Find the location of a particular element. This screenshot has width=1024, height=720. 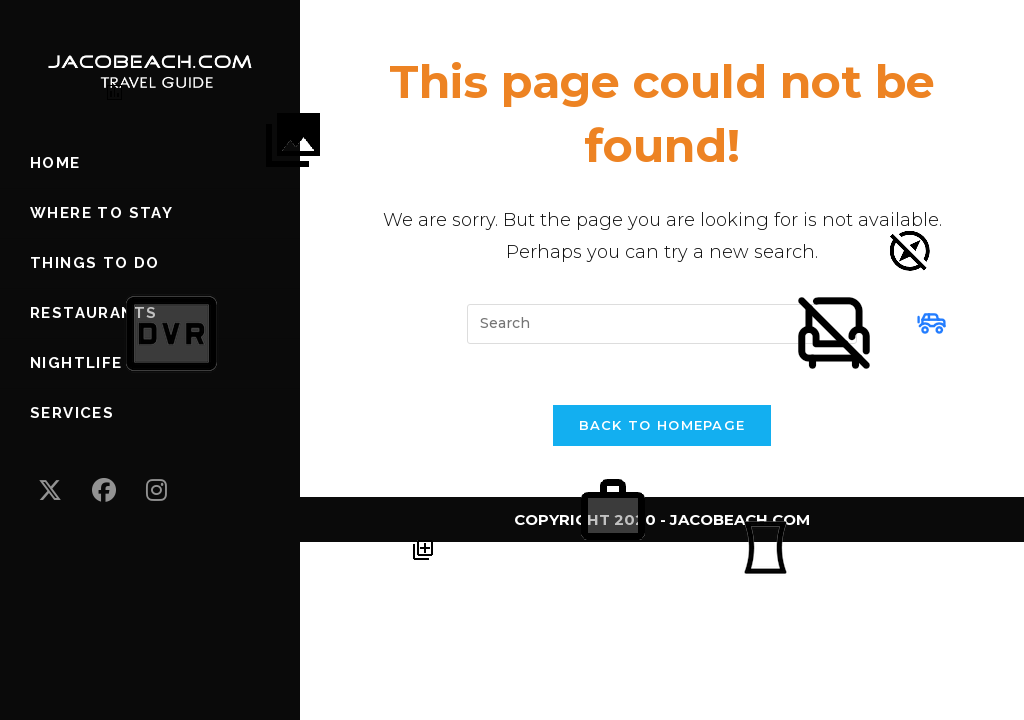

add a new photo to your collection is located at coordinates (423, 550).